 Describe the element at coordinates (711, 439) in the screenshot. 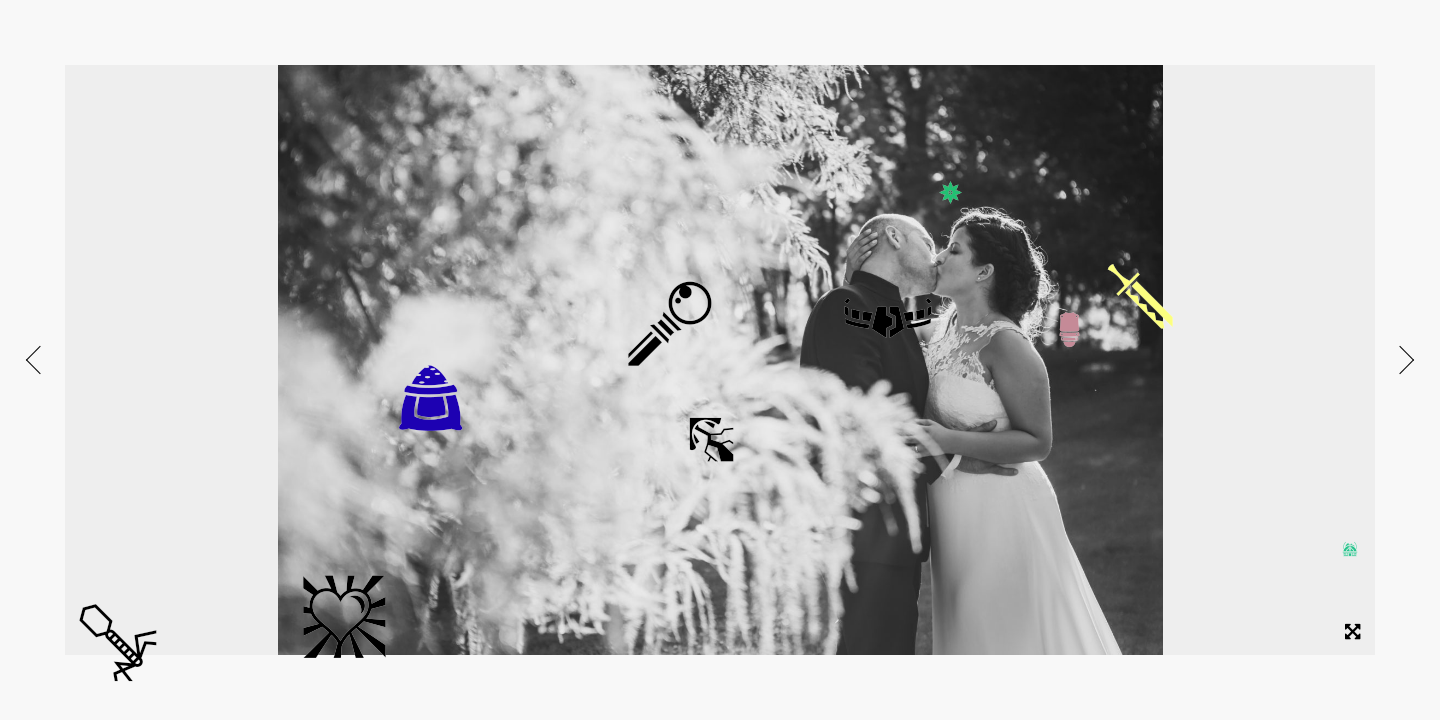

I see `activate a power-up or special ability` at that location.